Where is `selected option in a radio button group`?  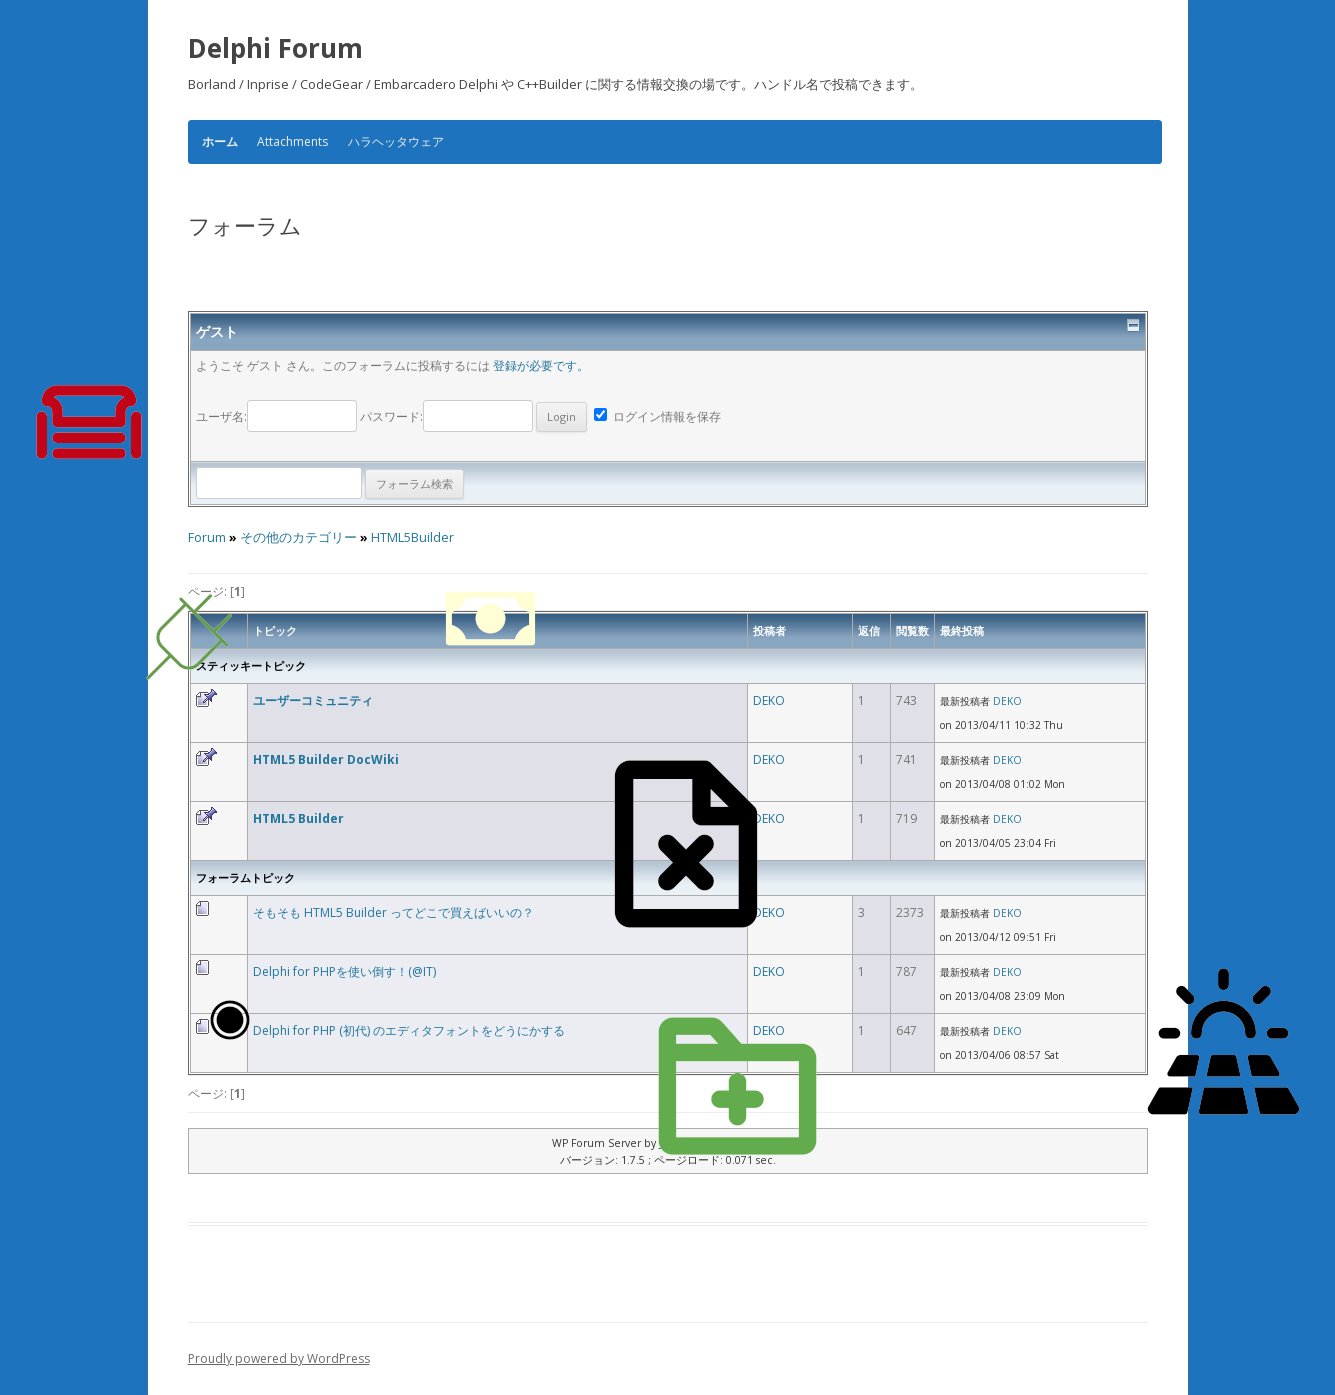 selected option in a radio button group is located at coordinates (230, 1020).